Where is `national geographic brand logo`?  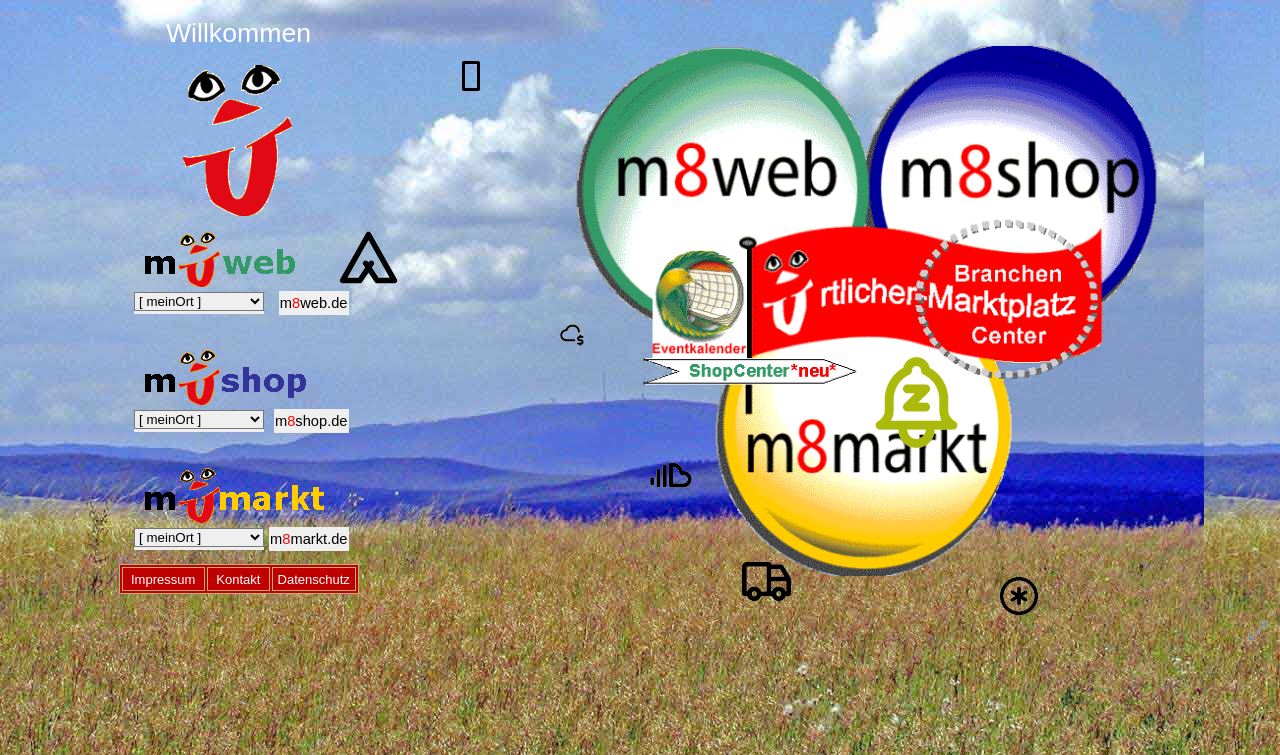 national geographic brand logo is located at coordinates (471, 76).